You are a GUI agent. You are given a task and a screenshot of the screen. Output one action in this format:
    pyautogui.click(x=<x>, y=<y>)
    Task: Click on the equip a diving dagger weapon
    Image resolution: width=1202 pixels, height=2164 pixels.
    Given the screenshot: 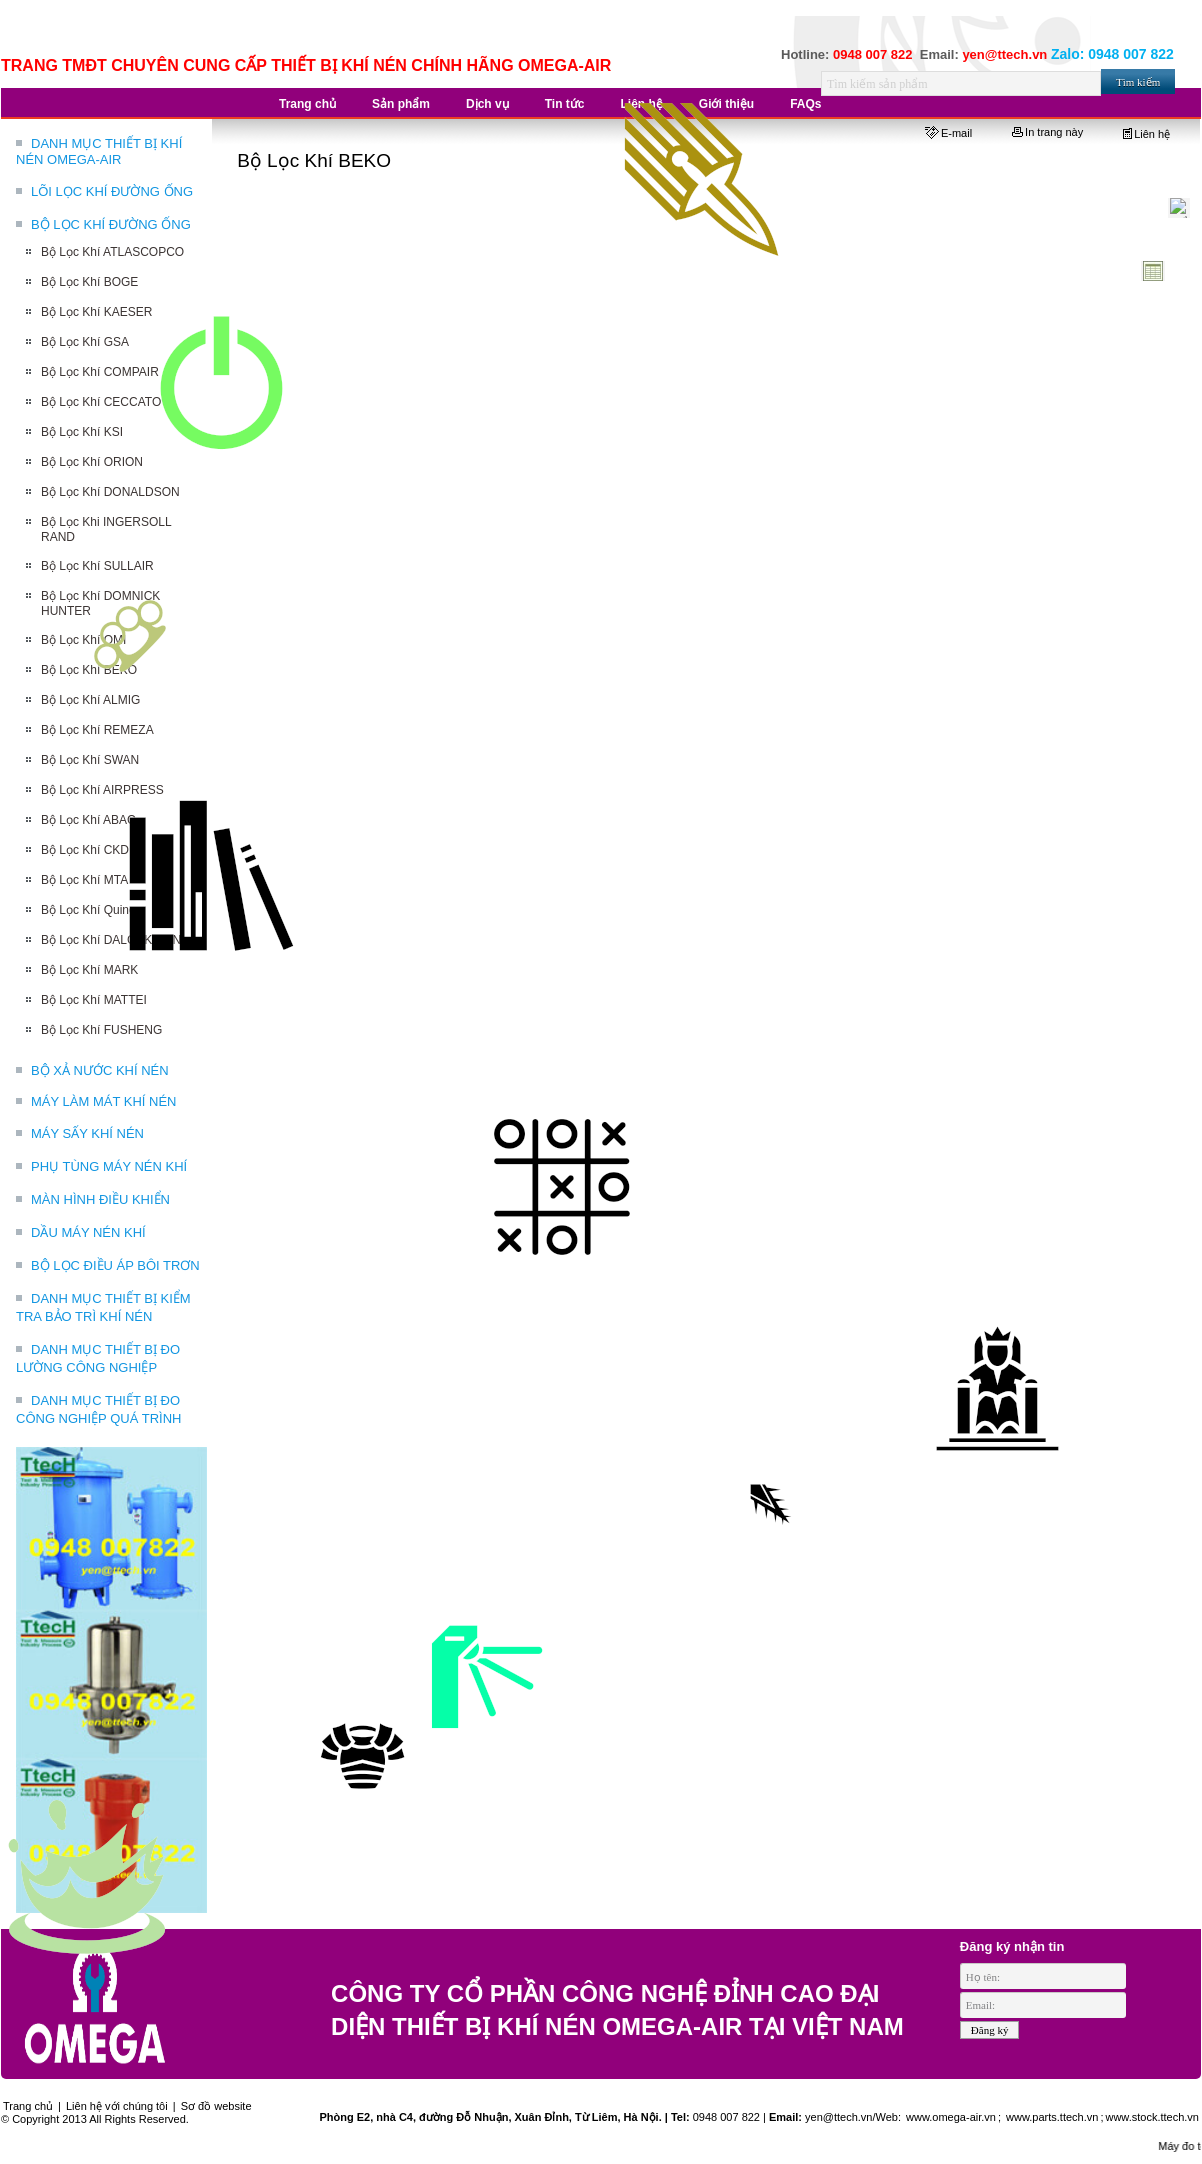 What is the action you would take?
    pyautogui.click(x=702, y=180)
    